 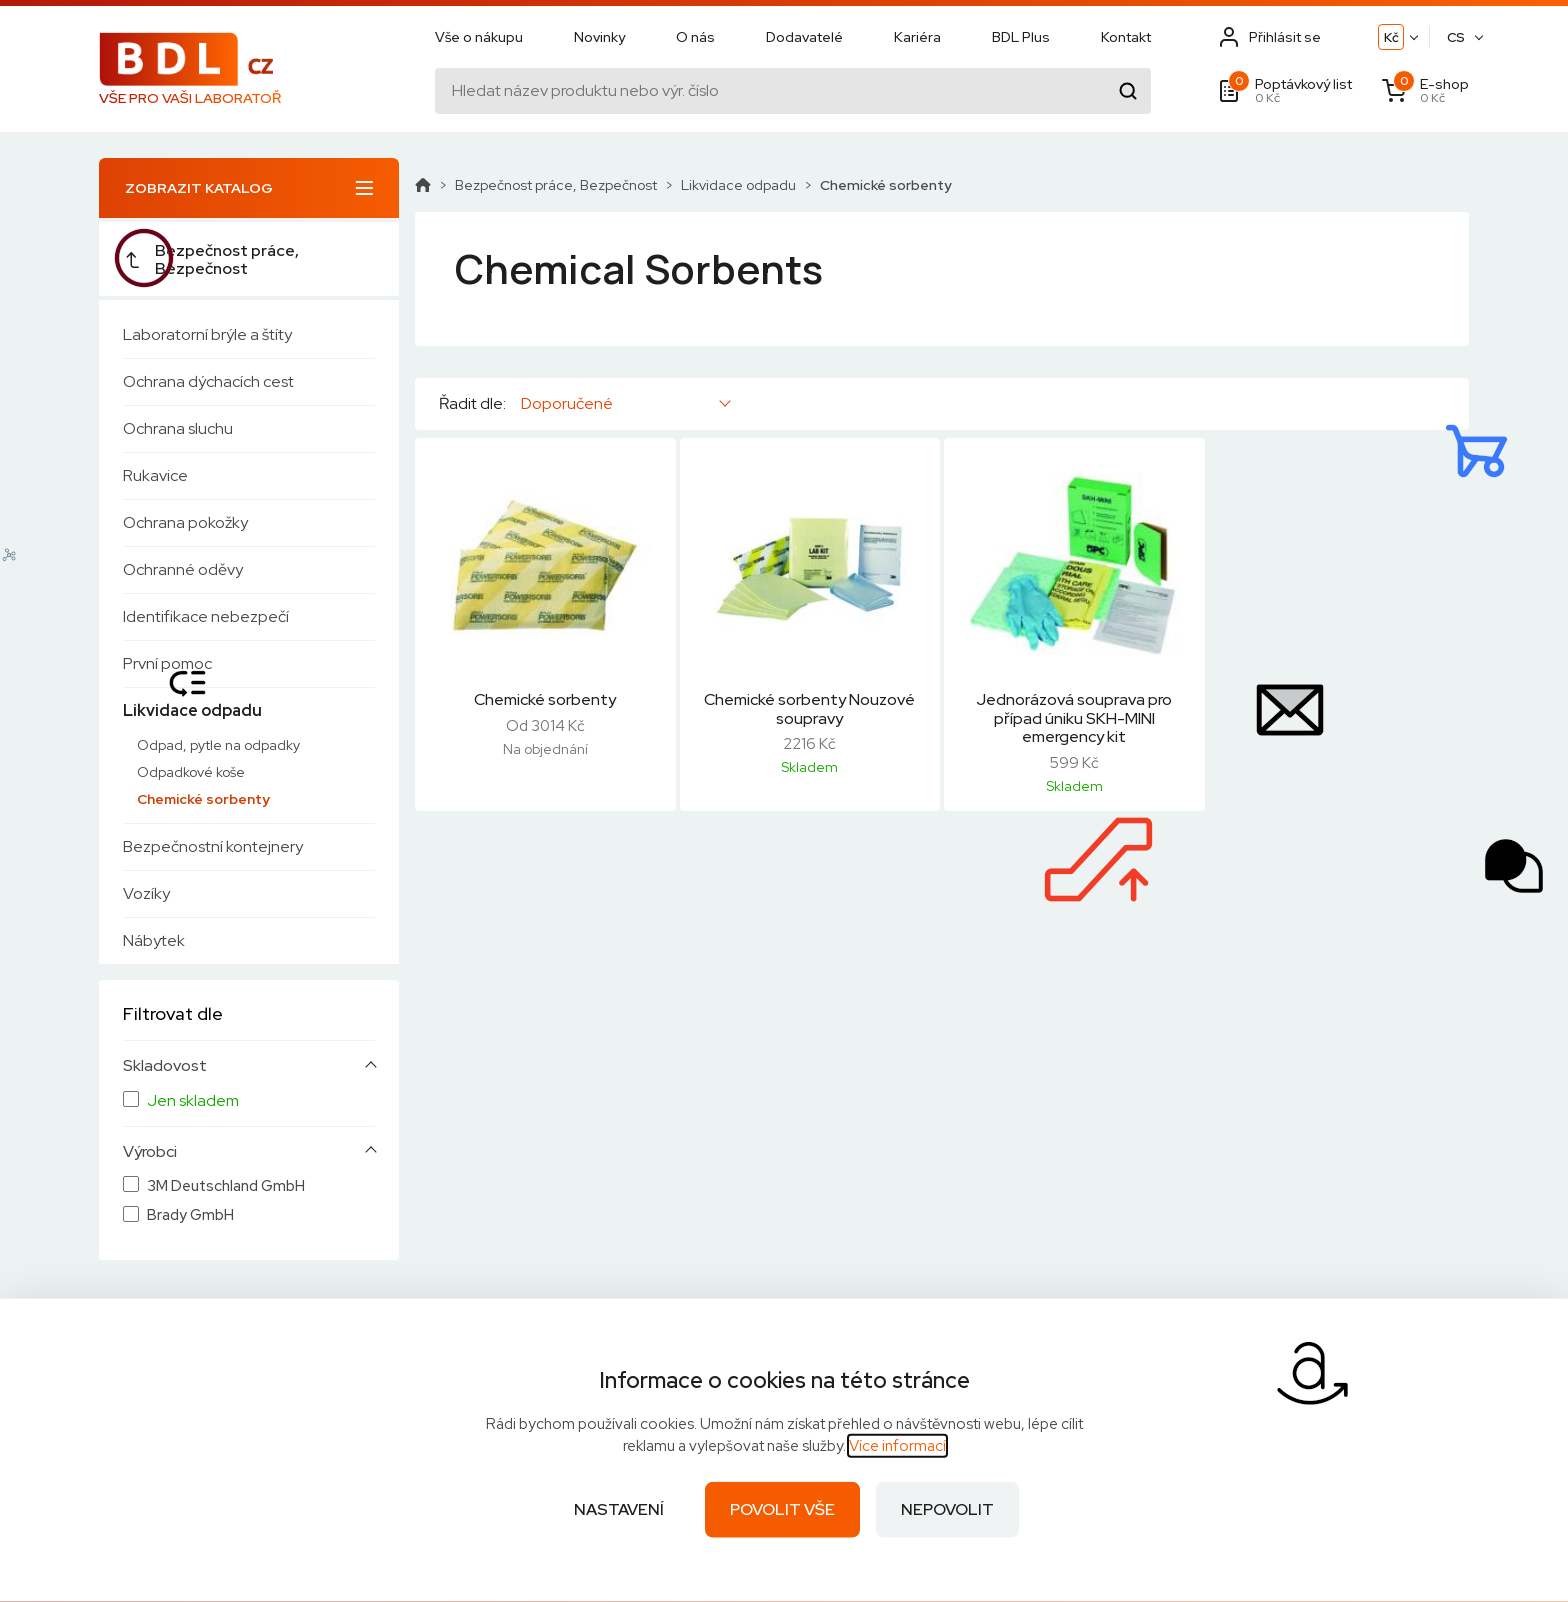 I want to click on access your email inbox, so click(x=1290, y=710).